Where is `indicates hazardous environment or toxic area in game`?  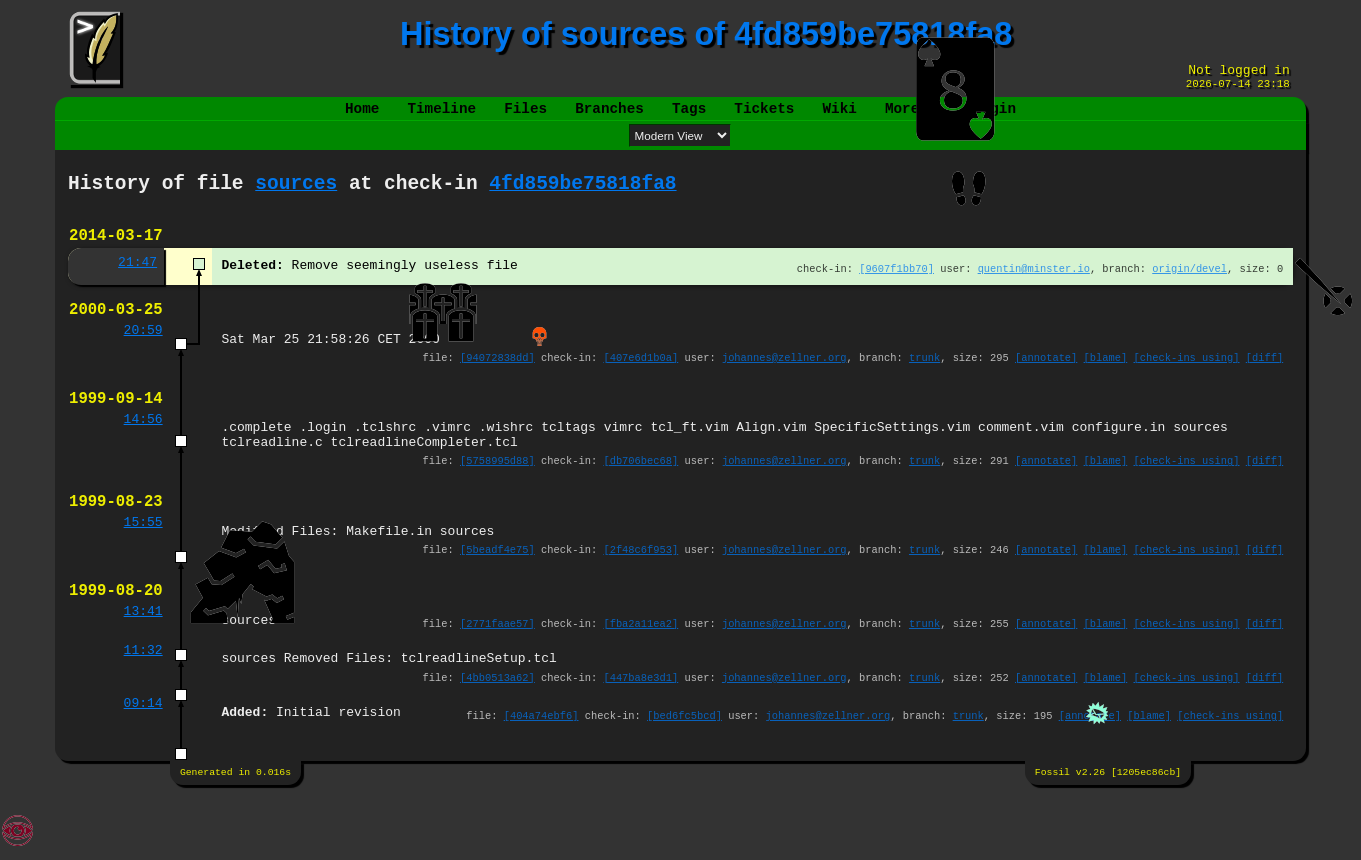
indicates hazardous environment or toxic area in game is located at coordinates (539, 336).